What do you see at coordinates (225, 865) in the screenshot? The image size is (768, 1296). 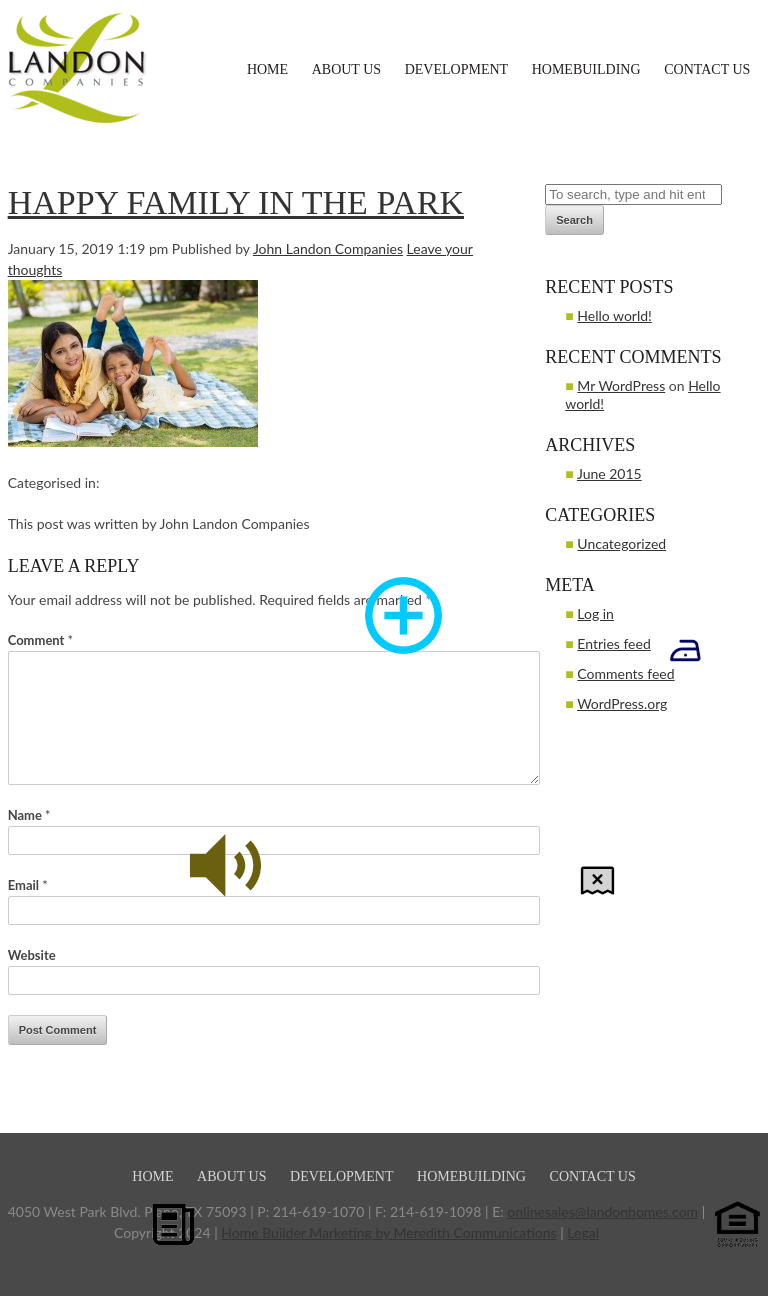 I see `increase audio volume` at bounding box center [225, 865].